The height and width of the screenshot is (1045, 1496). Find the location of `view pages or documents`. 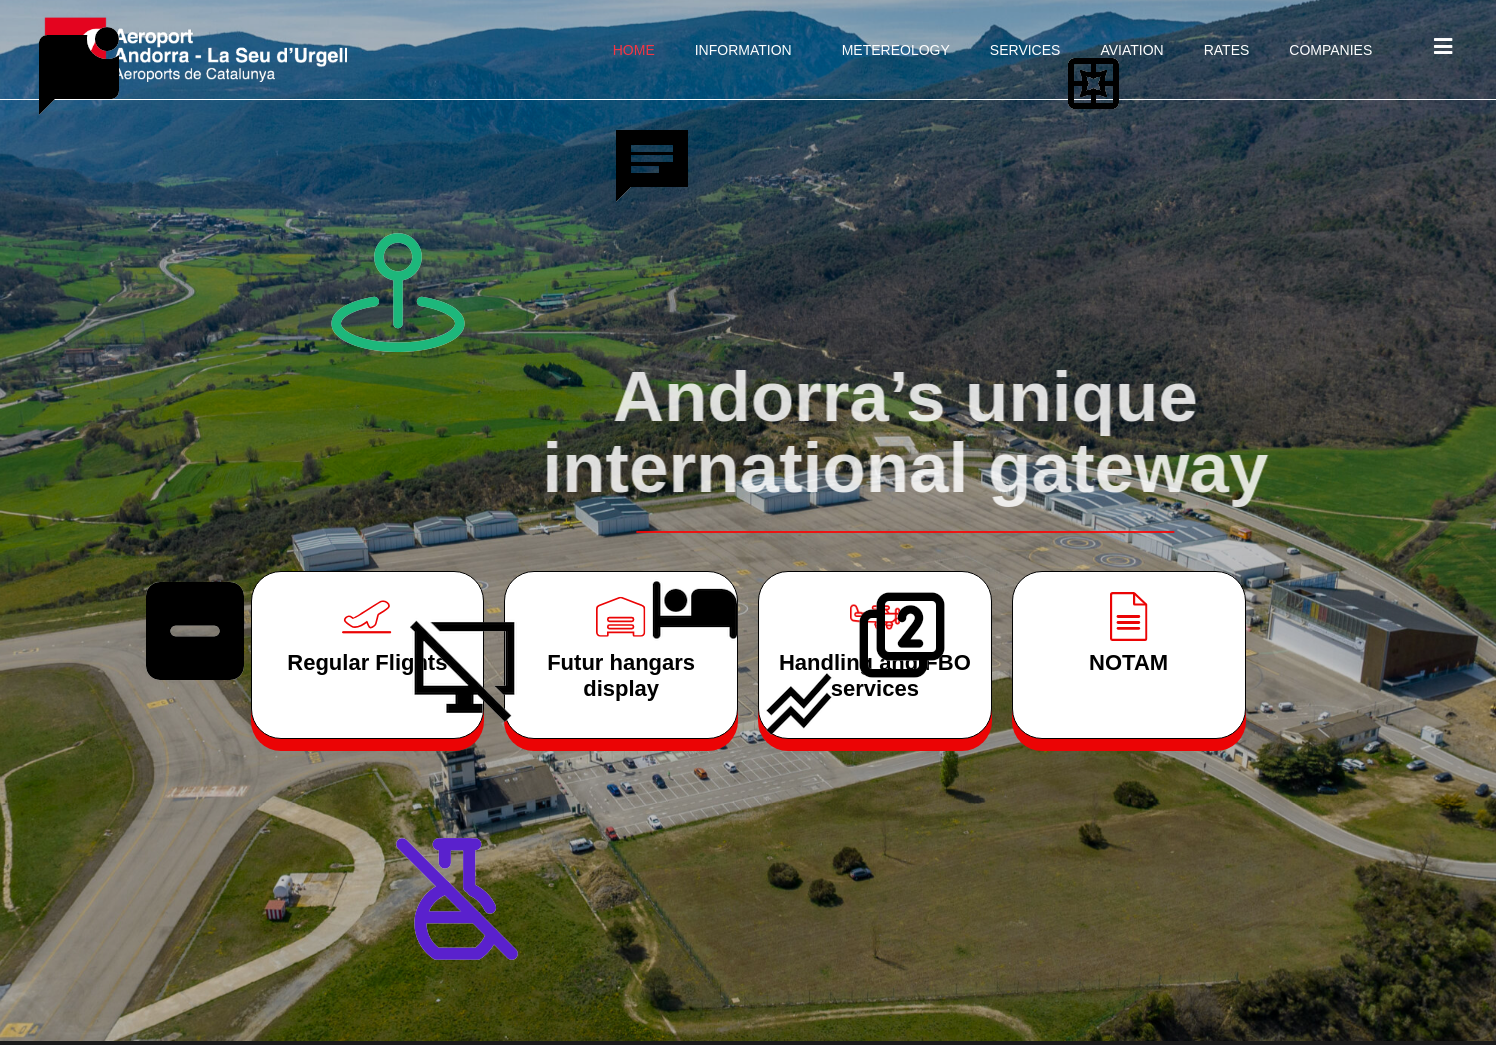

view pages or documents is located at coordinates (1093, 83).